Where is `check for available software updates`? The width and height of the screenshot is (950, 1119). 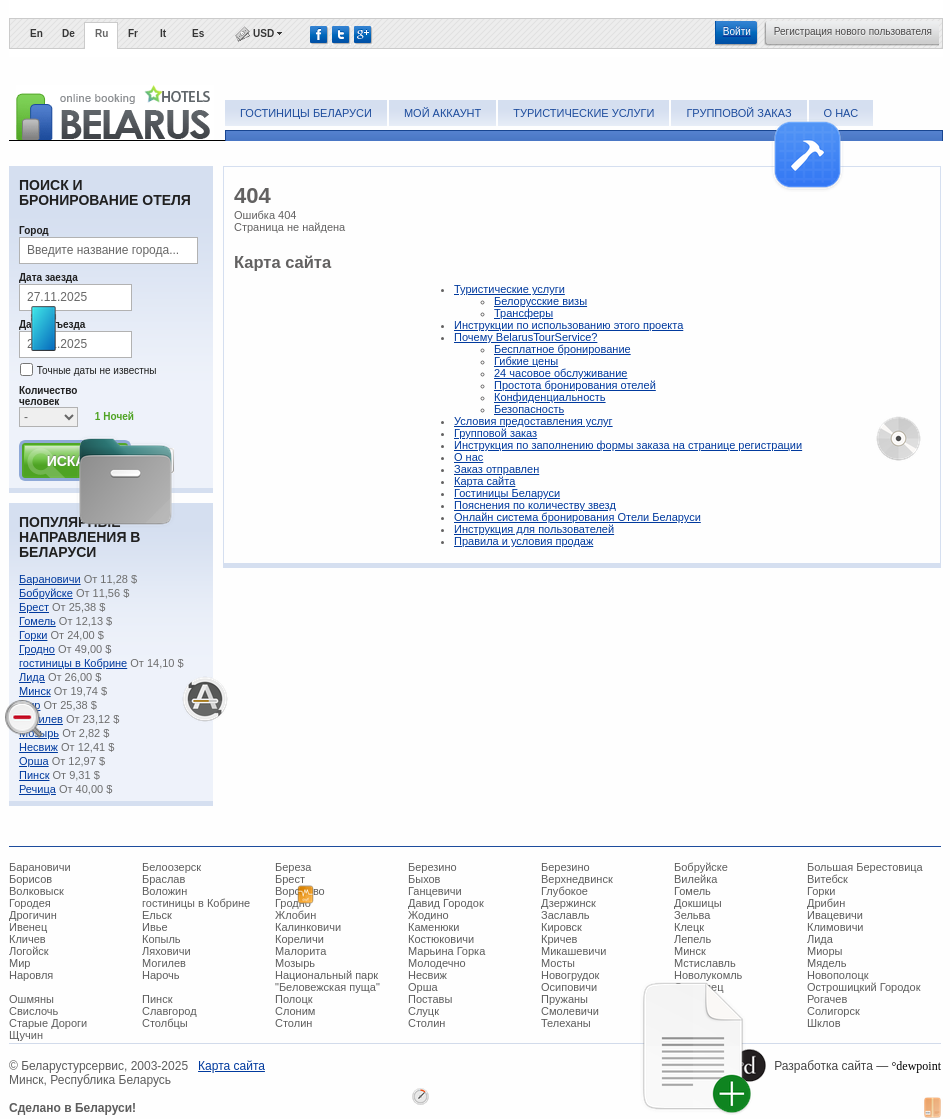
check for available software updates is located at coordinates (205, 699).